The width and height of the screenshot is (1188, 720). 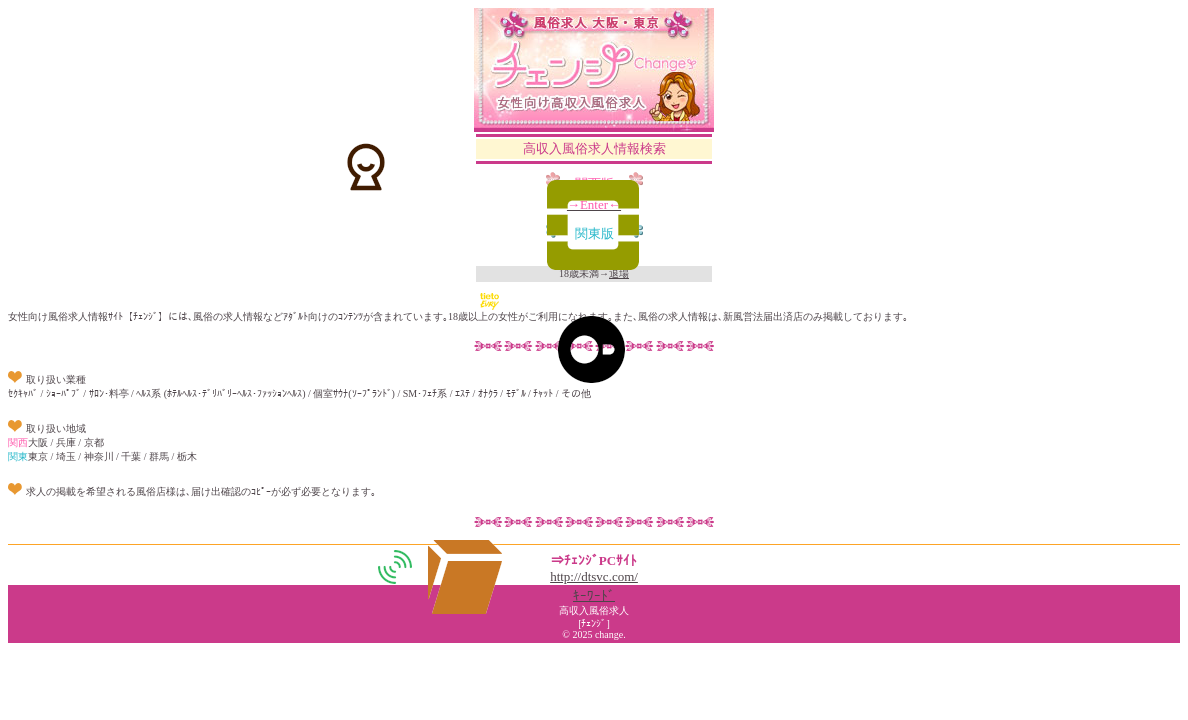 I want to click on openstack cloud platform logo, so click(x=593, y=225).